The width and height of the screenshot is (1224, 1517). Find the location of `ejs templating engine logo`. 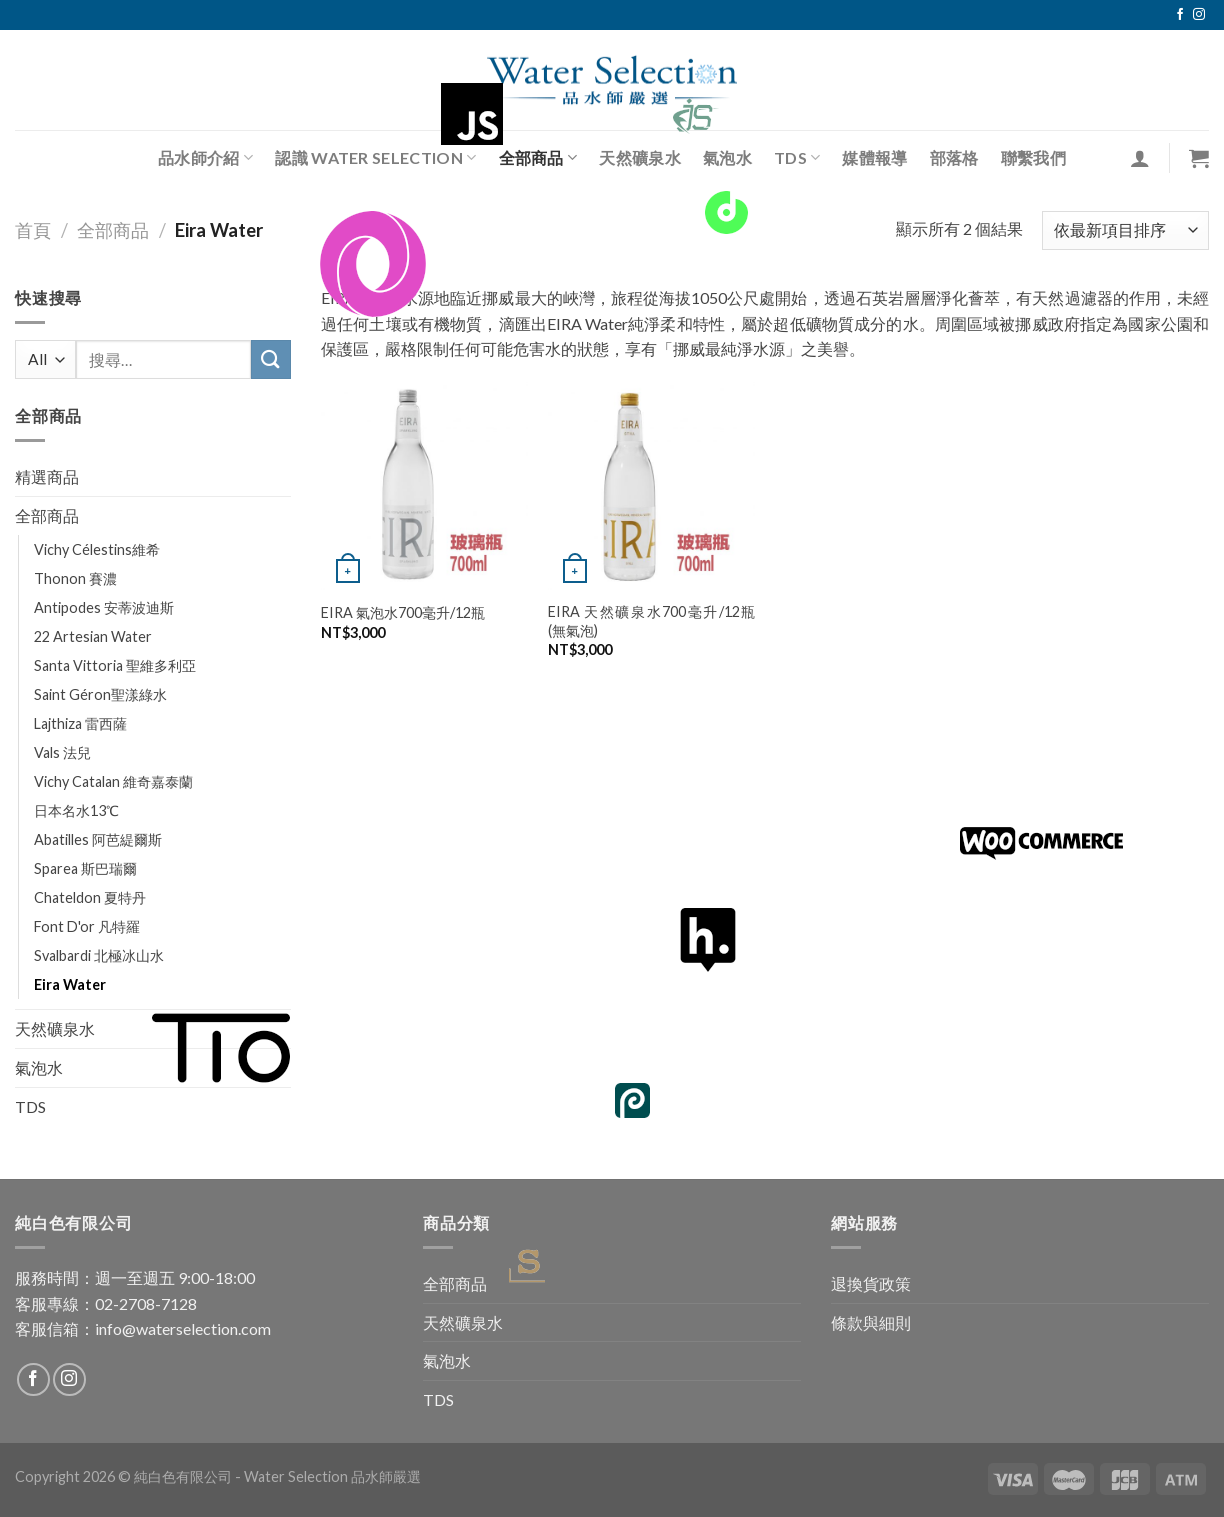

ejs templating engine logo is located at coordinates (696, 116).